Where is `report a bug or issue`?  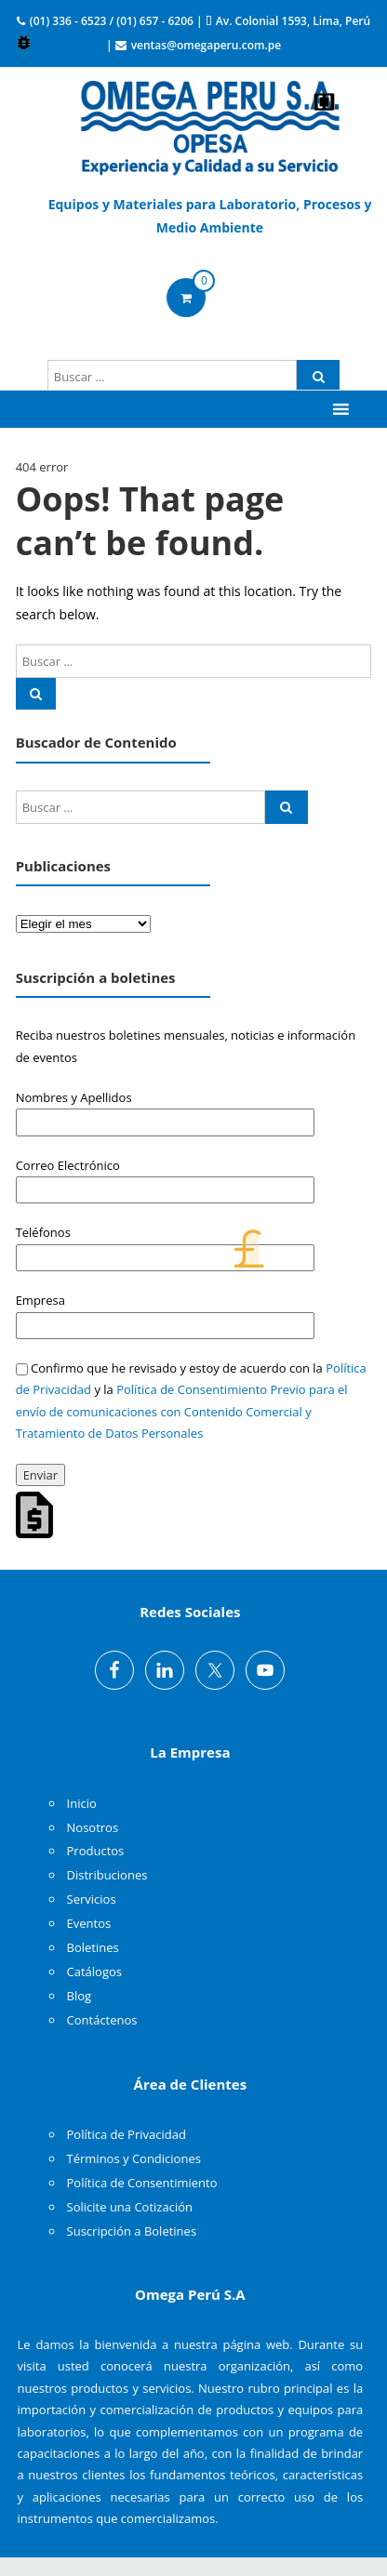 report a bug or issue is located at coordinates (23, 42).